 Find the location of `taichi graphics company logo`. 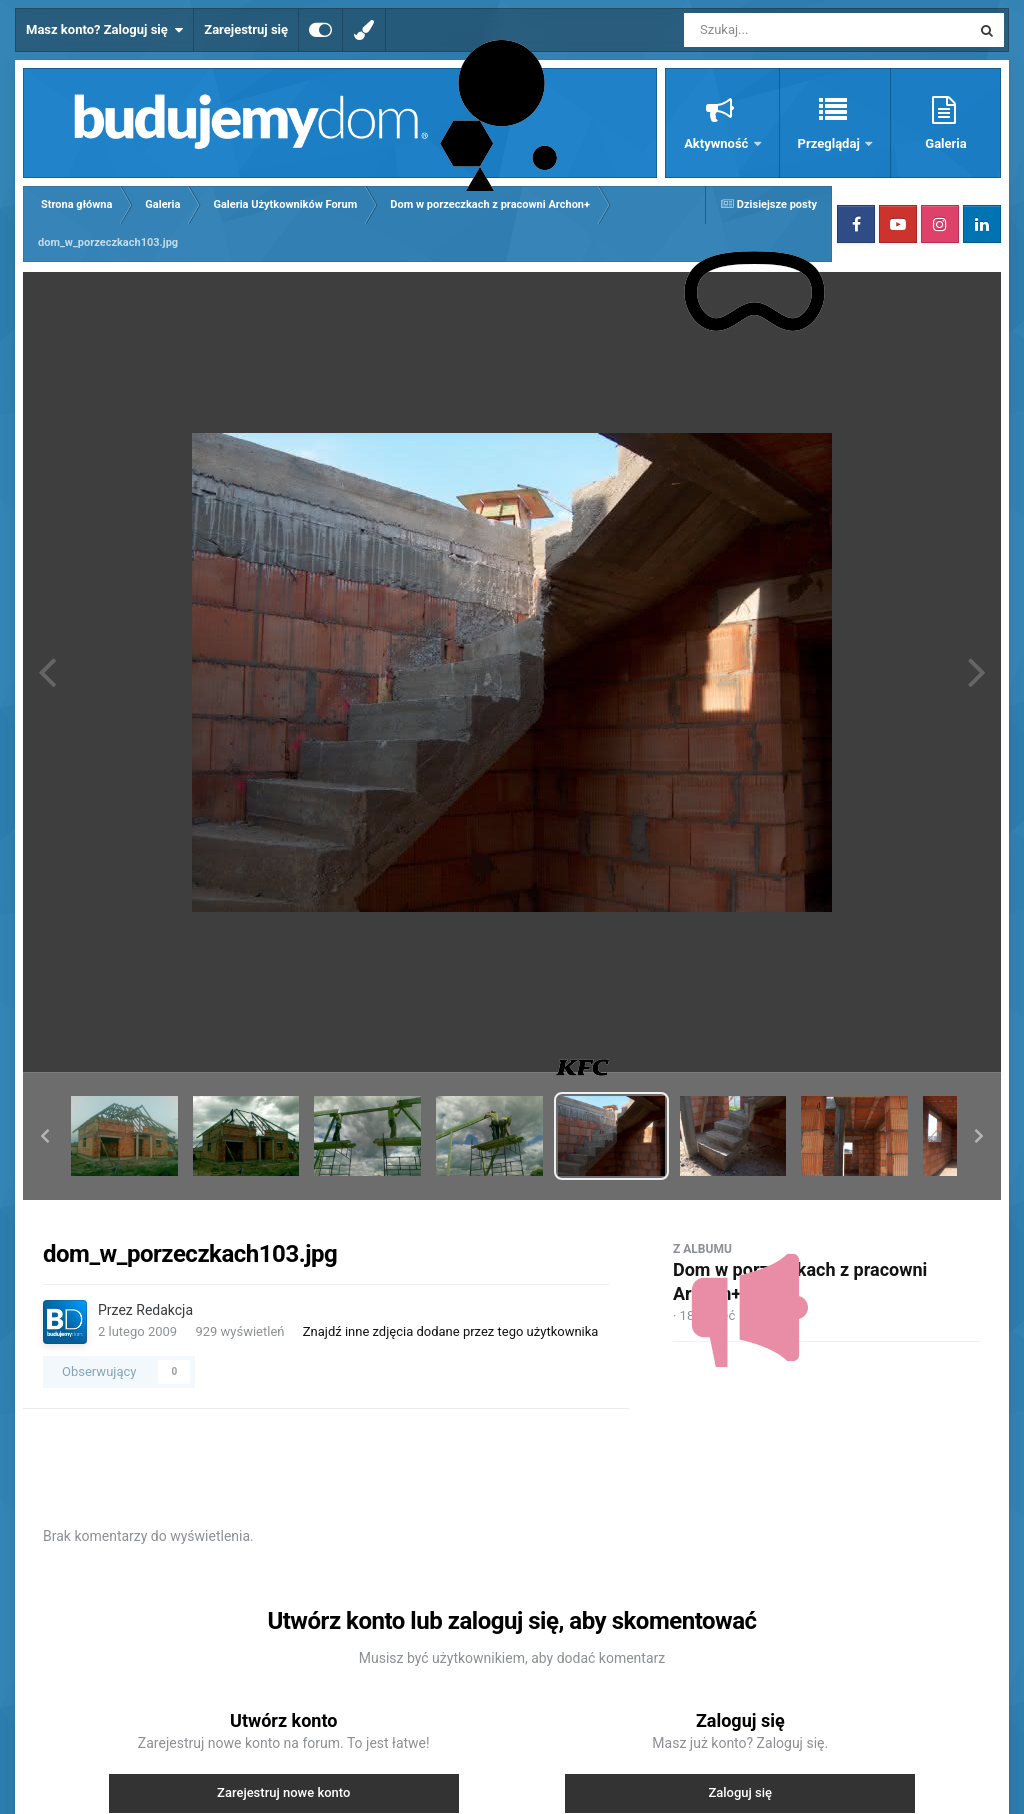

taichi graphics company logo is located at coordinates (498, 115).